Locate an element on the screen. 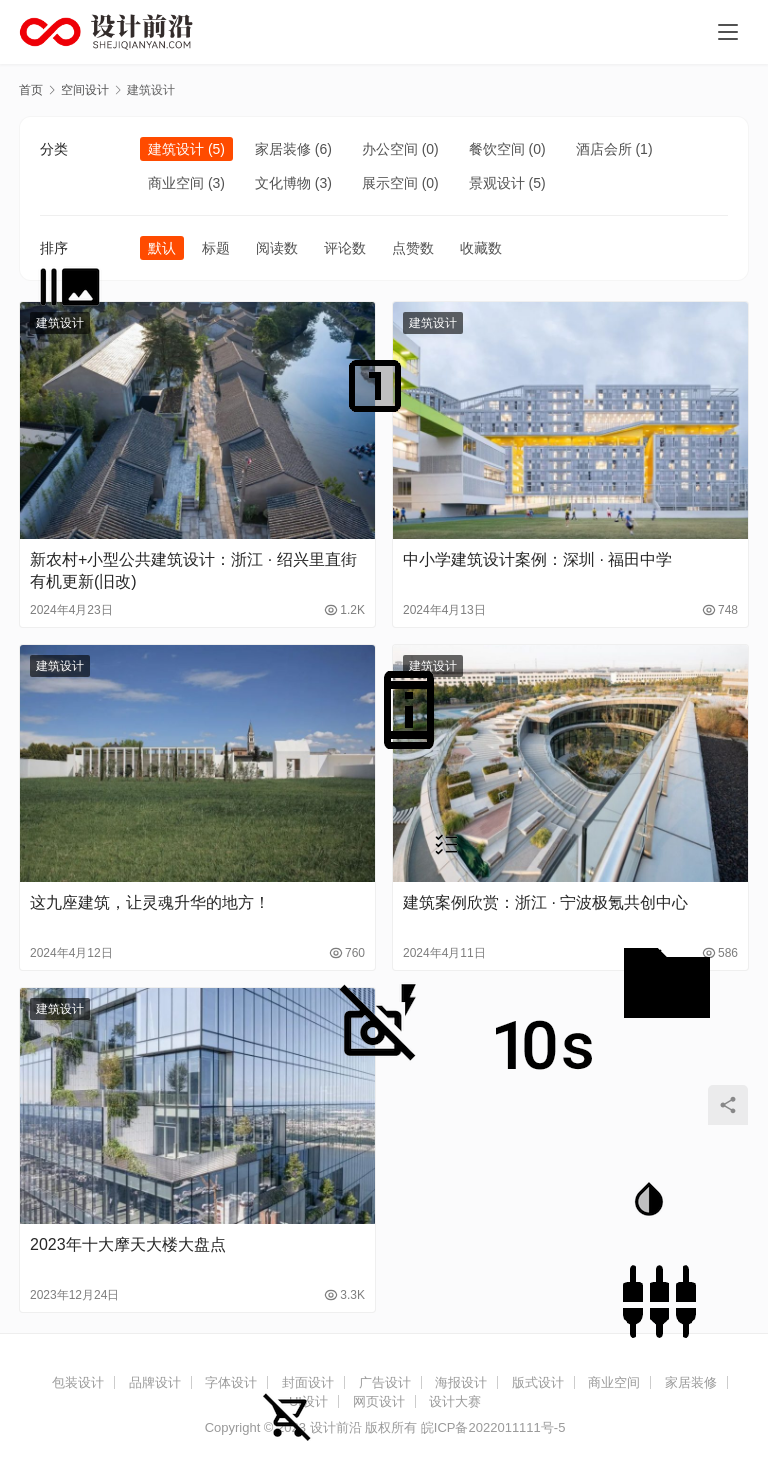 The height and width of the screenshot is (1458, 768). view completed tasks or checklist is located at coordinates (446, 844).